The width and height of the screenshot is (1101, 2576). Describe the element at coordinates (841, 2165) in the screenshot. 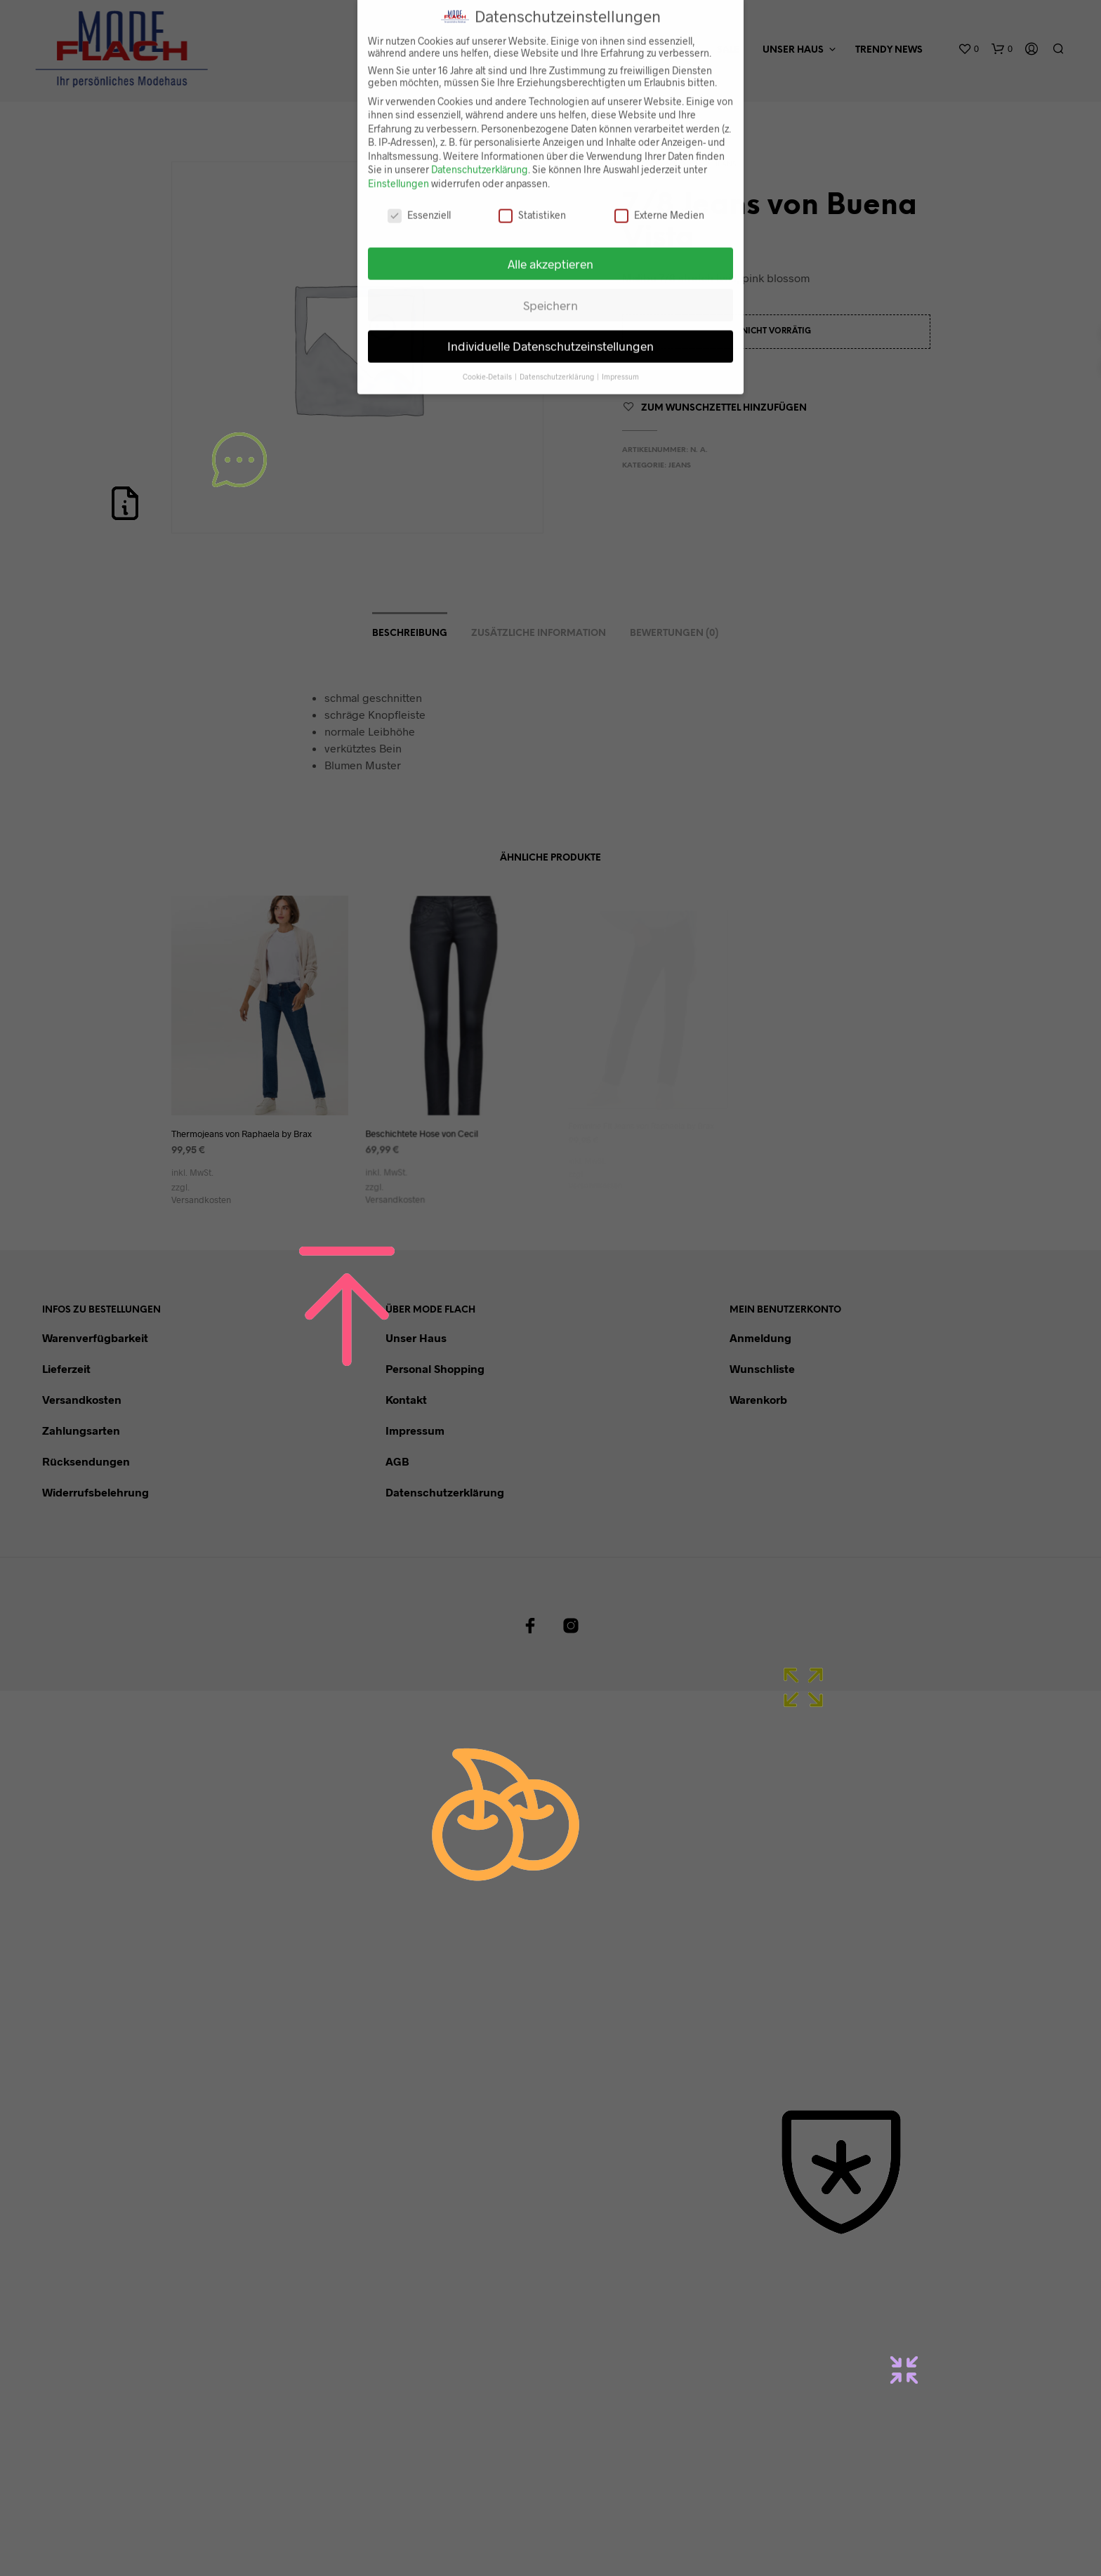

I see `indicates premium or verified security status` at that location.